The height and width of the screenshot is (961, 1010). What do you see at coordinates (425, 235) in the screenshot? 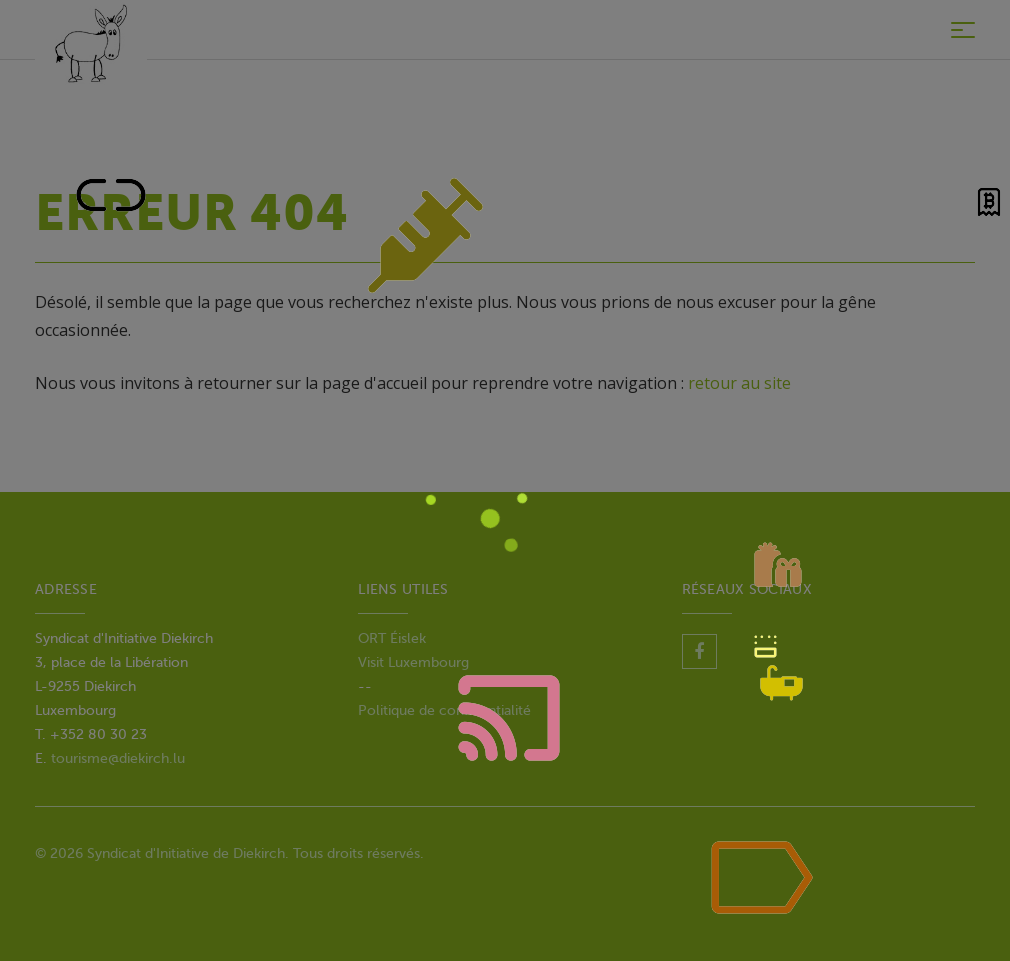
I see `access vaccination or medical records` at bounding box center [425, 235].